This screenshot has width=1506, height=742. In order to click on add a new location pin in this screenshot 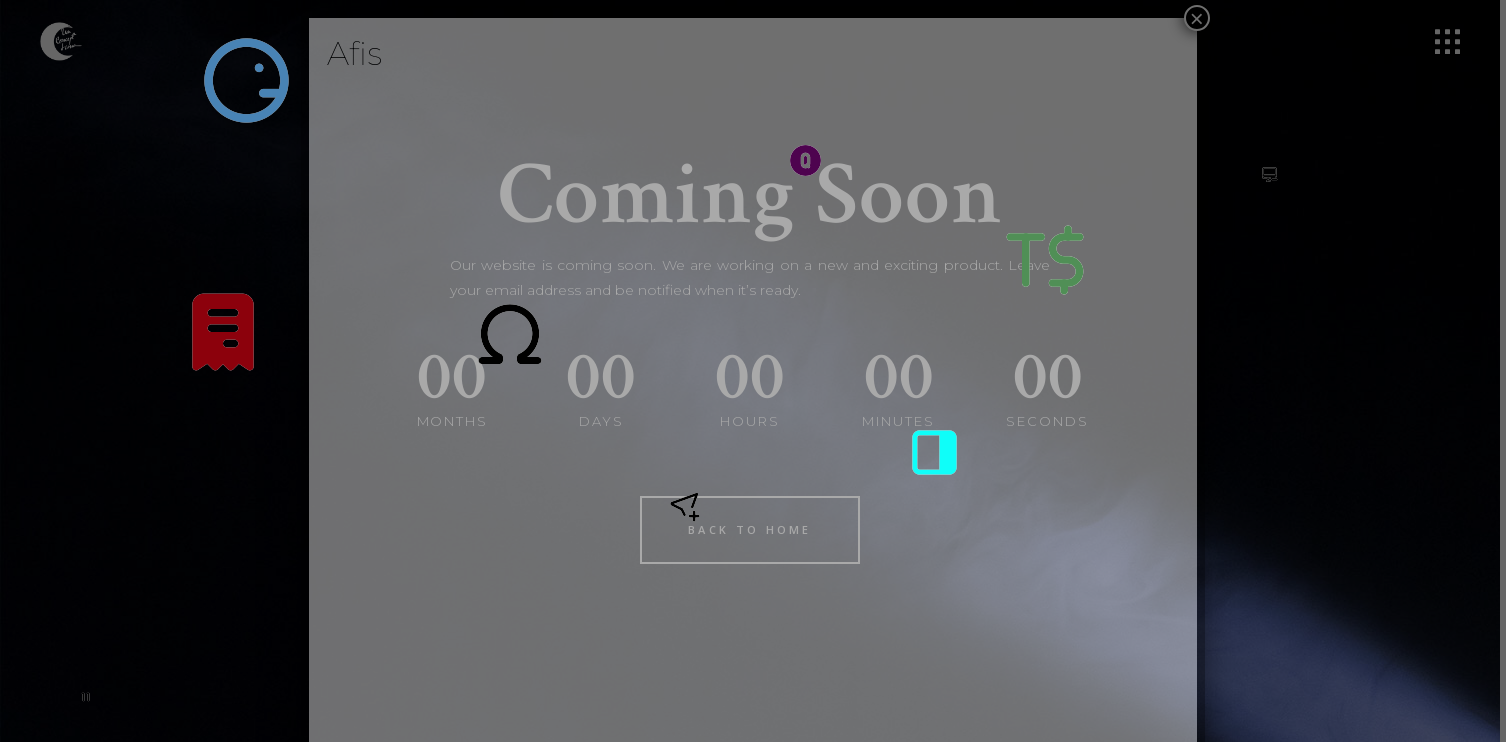, I will do `click(684, 506)`.